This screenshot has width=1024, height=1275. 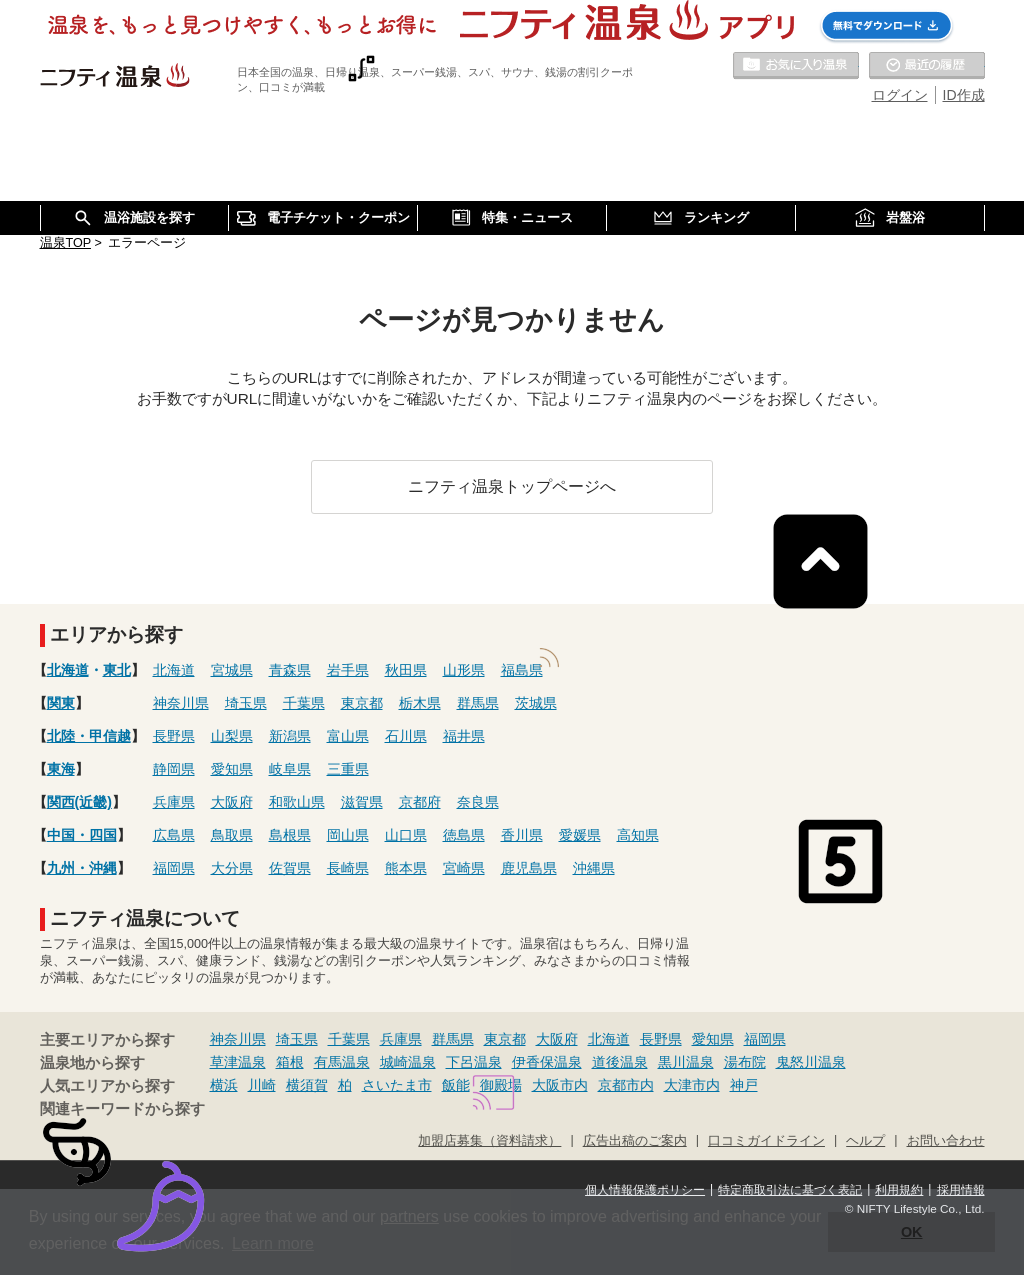 I want to click on cast your screen to another device, so click(x=493, y=1092).